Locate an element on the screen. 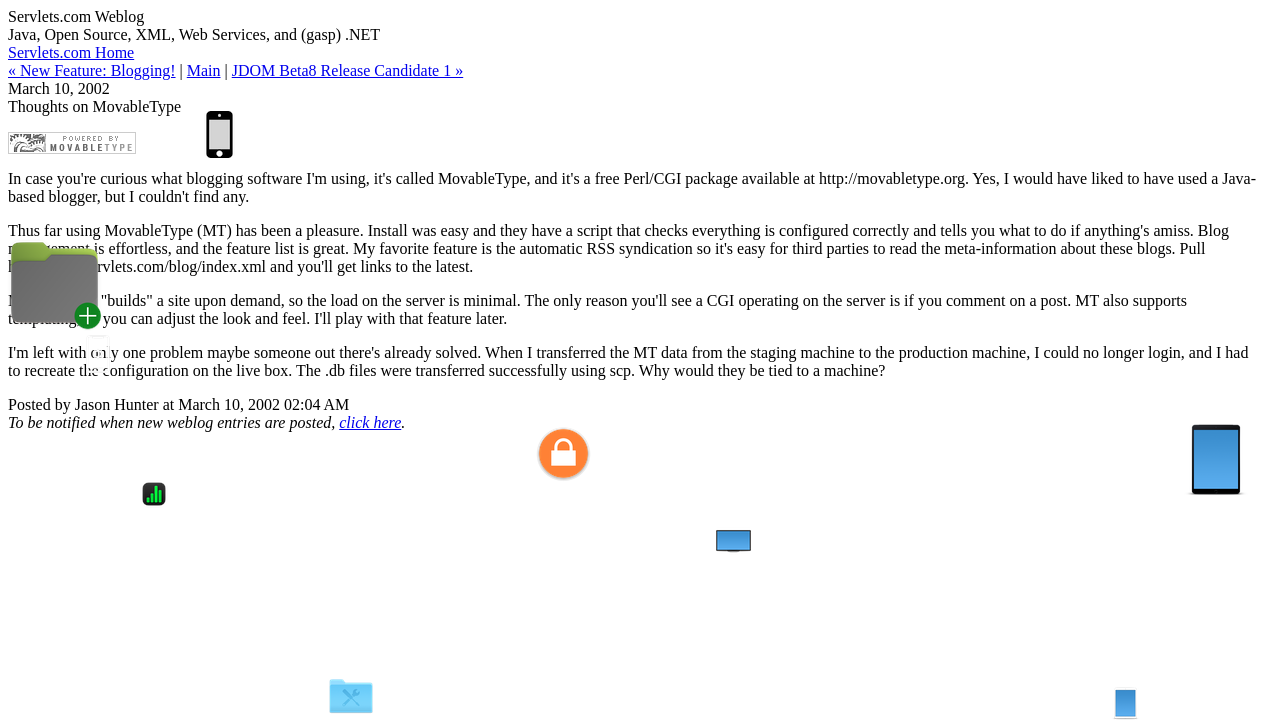  external display or monitor connected is located at coordinates (733, 540).